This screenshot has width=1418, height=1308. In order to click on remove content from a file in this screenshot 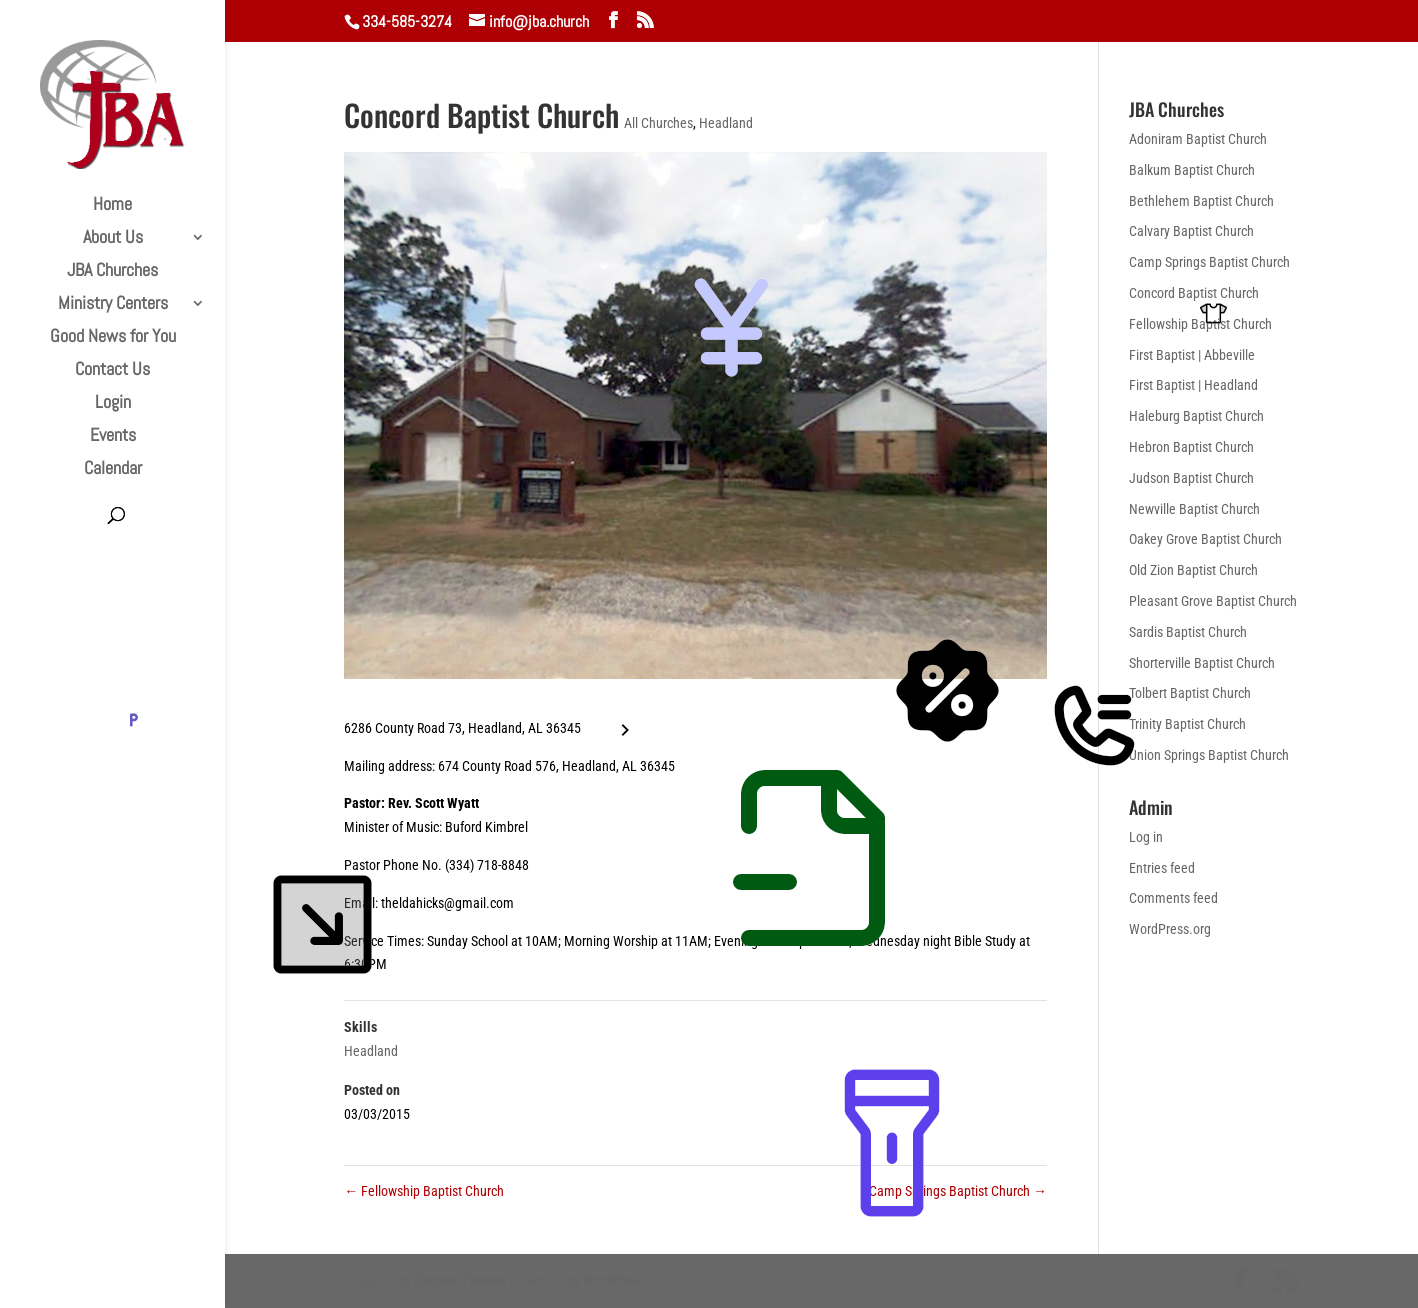, I will do `click(813, 858)`.